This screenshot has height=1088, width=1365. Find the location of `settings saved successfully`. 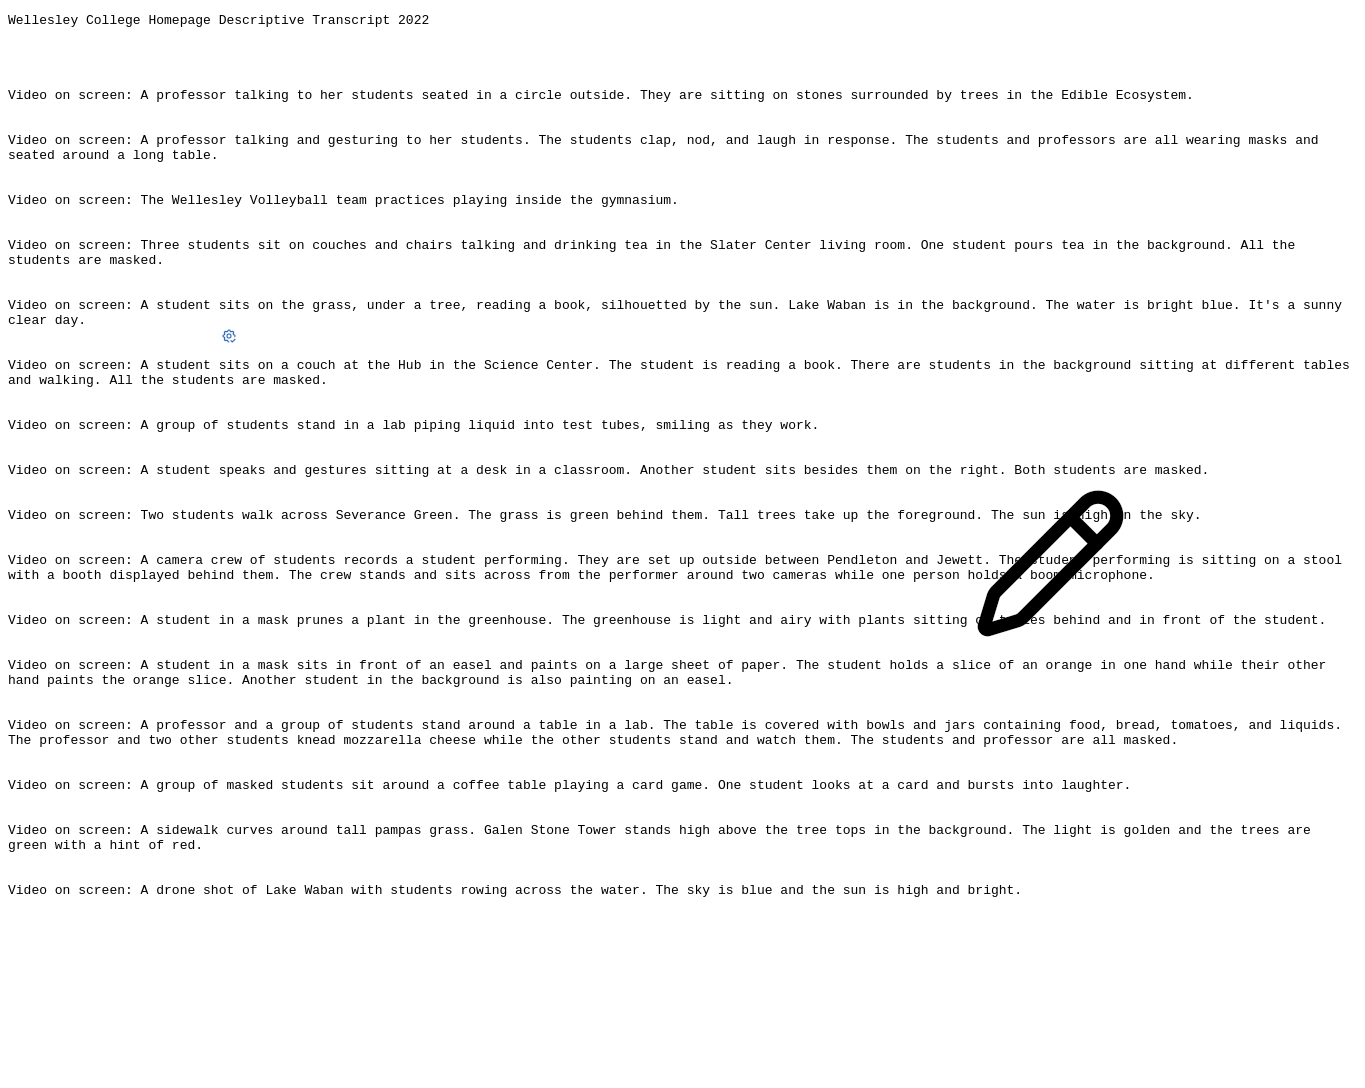

settings saved successfully is located at coordinates (229, 336).